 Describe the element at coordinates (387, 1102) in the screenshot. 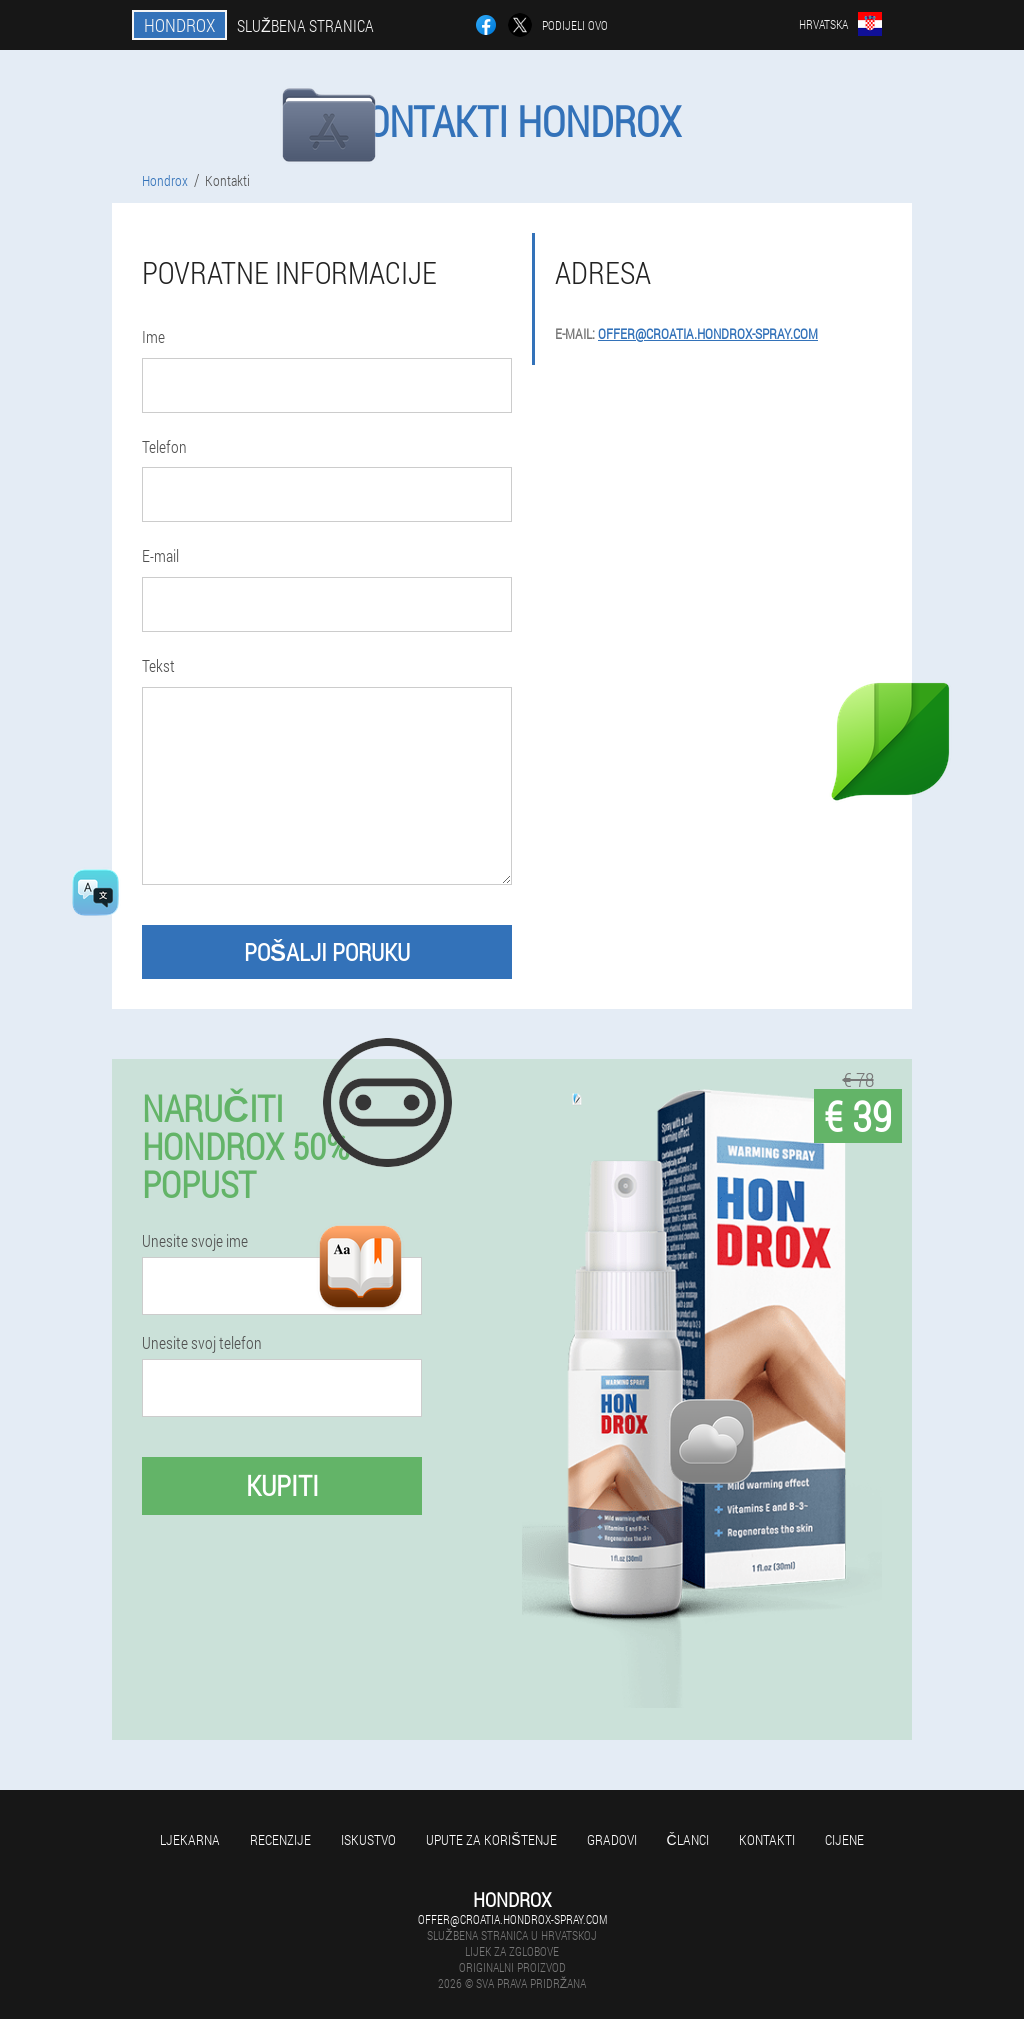

I see `launch the GNOME Robots game` at that location.